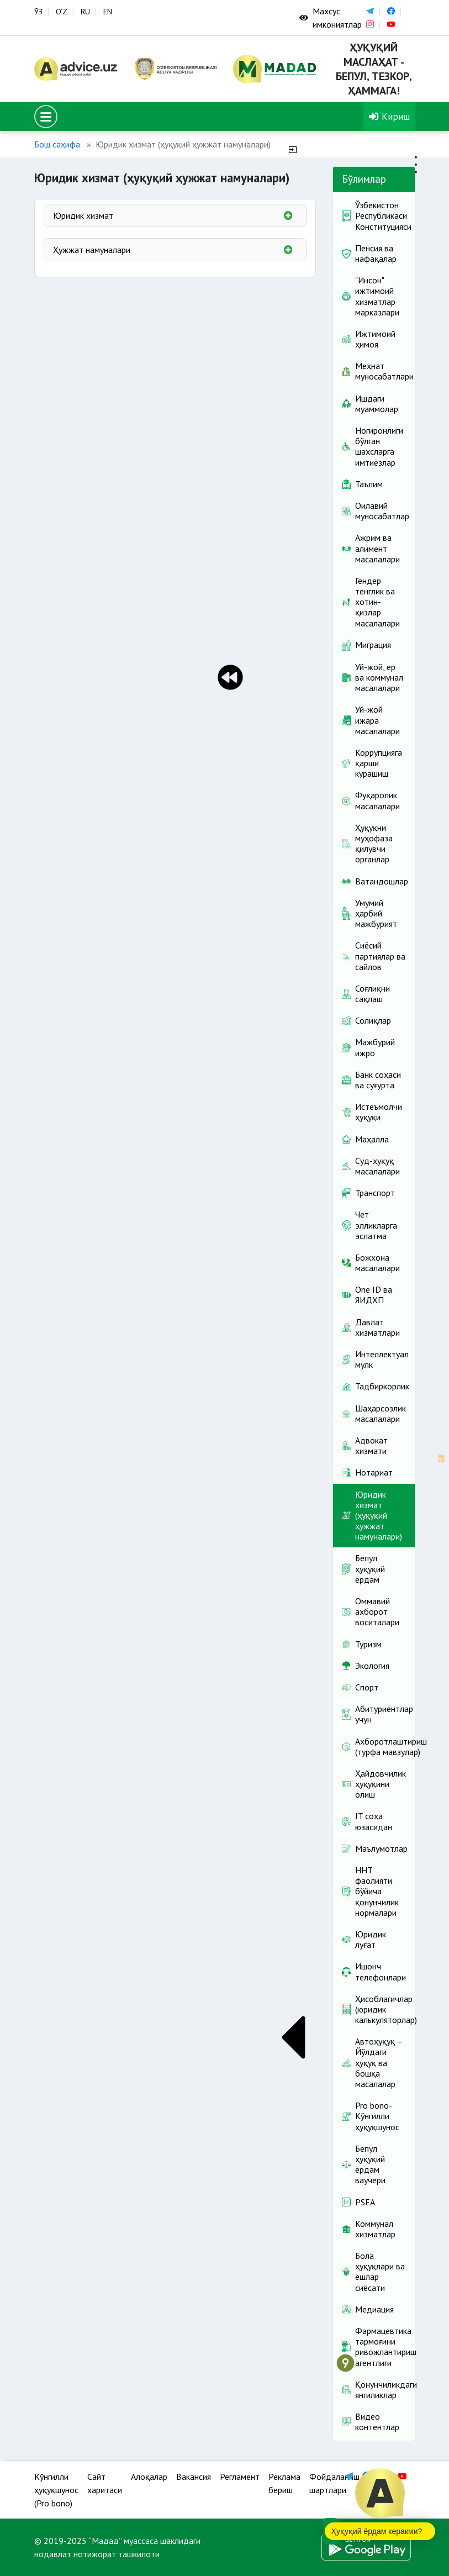  I want to click on open more options menu, so click(416, 165).